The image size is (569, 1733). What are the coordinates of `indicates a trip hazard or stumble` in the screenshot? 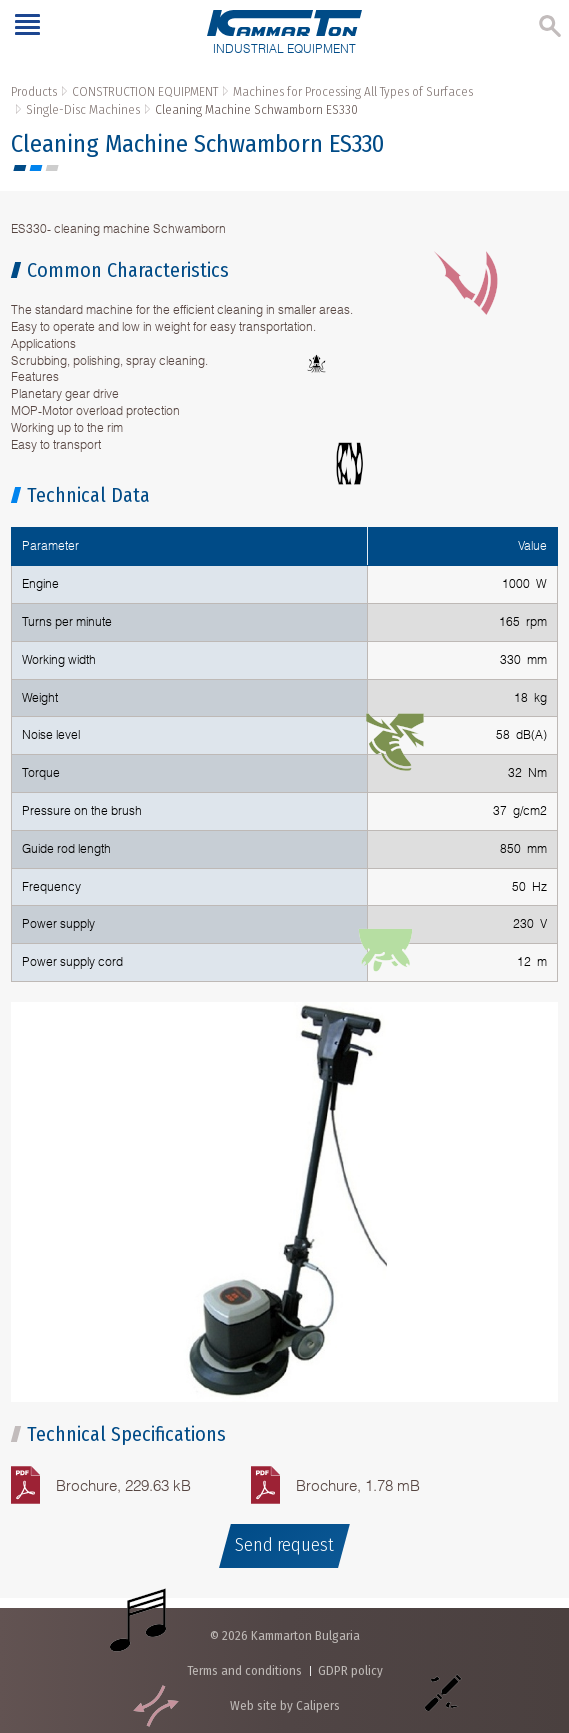 It's located at (395, 742).